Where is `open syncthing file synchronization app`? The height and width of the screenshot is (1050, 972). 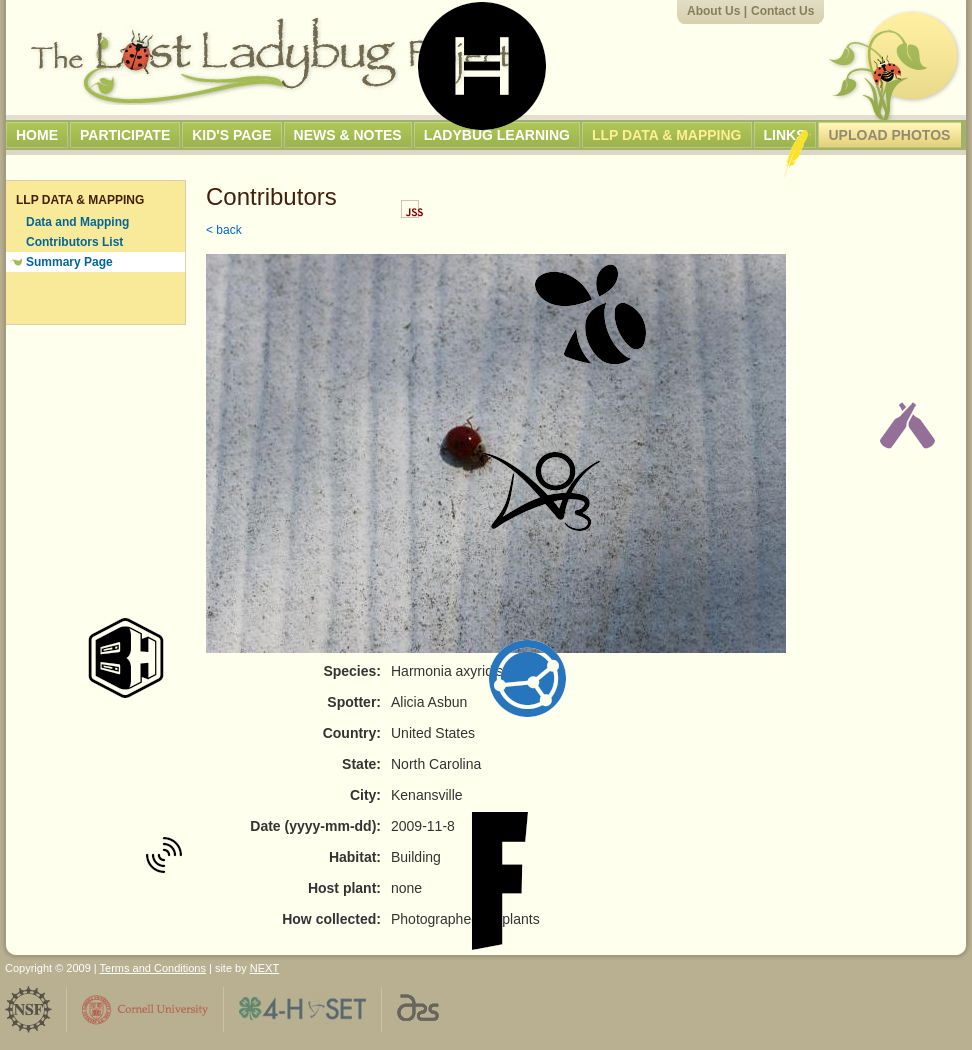 open syncthing file synchronization app is located at coordinates (527, 678).